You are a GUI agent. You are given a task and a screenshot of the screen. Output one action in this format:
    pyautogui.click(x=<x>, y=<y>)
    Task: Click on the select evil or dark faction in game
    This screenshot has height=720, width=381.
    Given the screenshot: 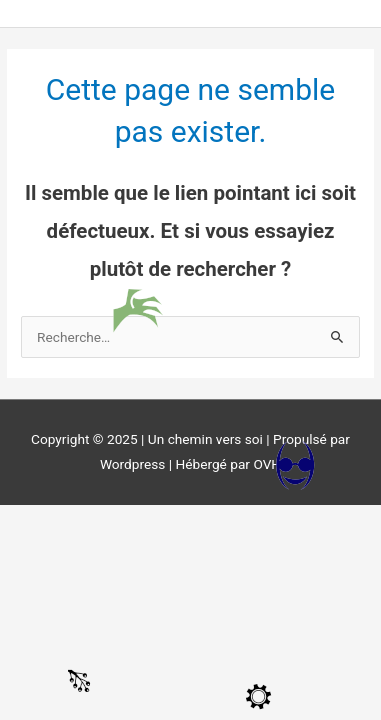 What is the action you would take?
    pyautogui.click(x=138, y=311)
    